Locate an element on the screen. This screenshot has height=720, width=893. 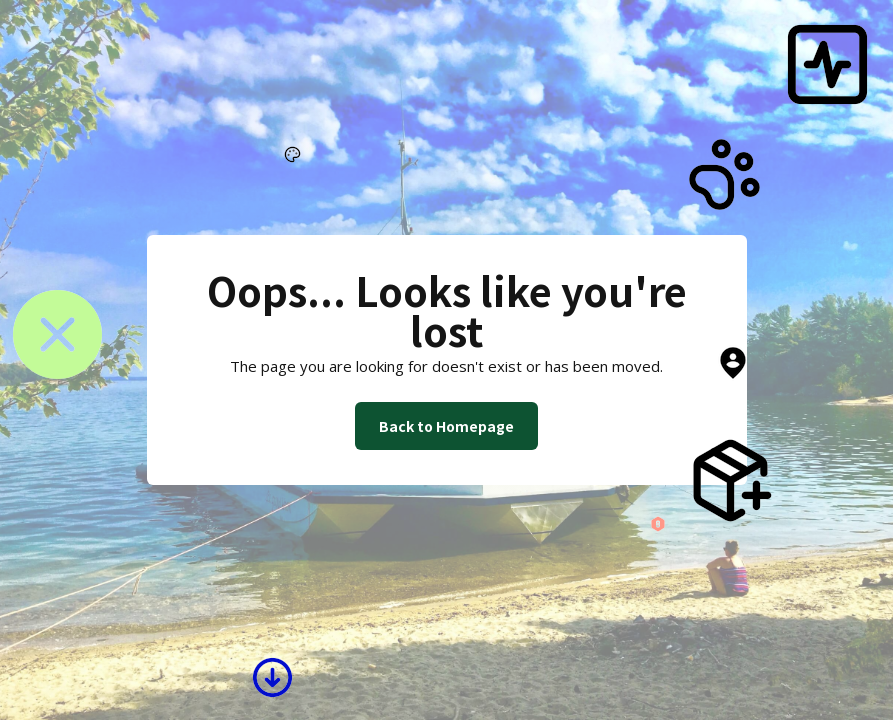
view activity or system status is located at coordinates (827, 64).